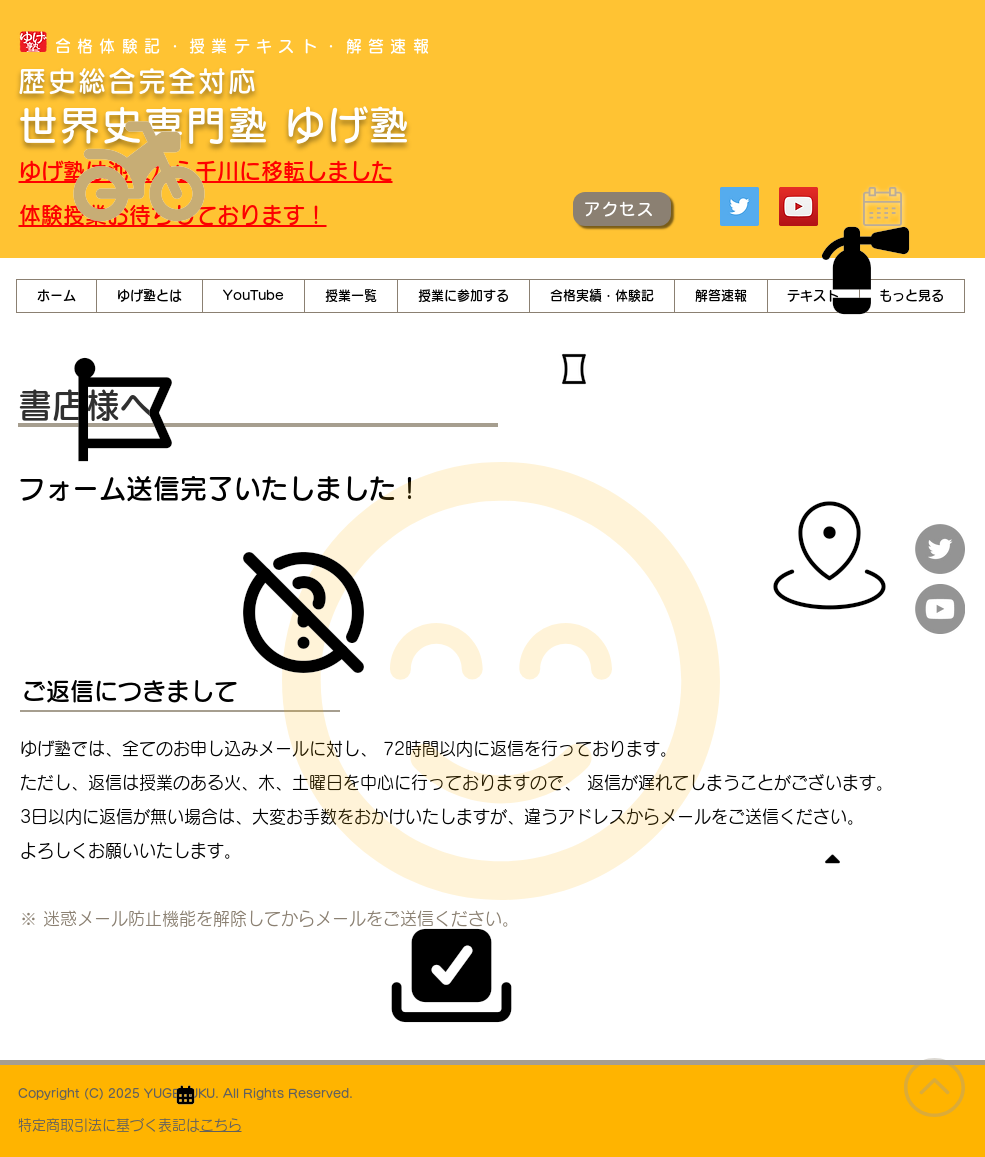  What do you see at coordinates (451, 975) in the screenshot?
I see `cast a vote or submit approval` at bounding box center [451, 975].